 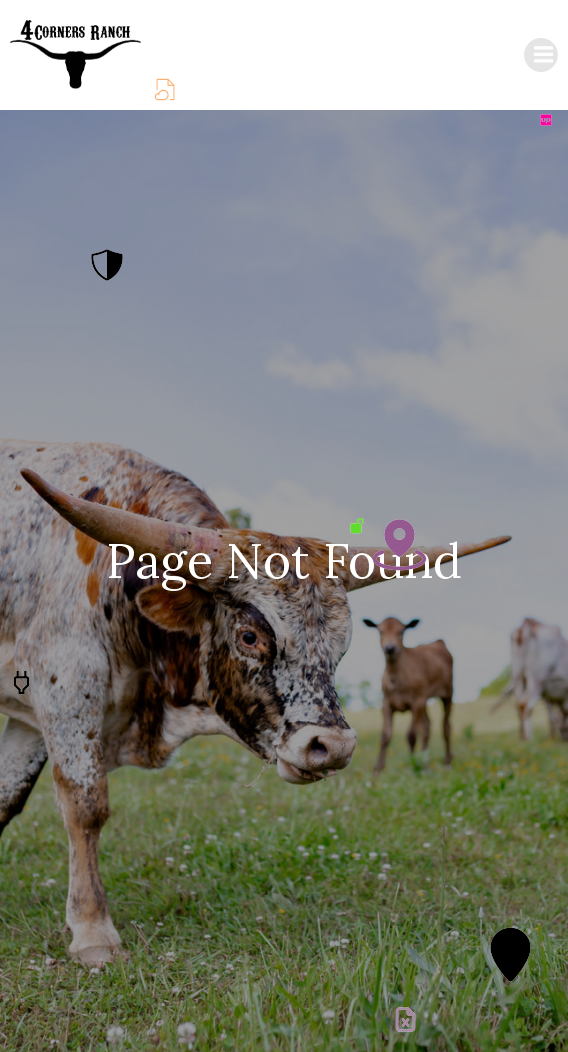 I want to click on link to upwork freelancer profile, so click(x=546, y=120).